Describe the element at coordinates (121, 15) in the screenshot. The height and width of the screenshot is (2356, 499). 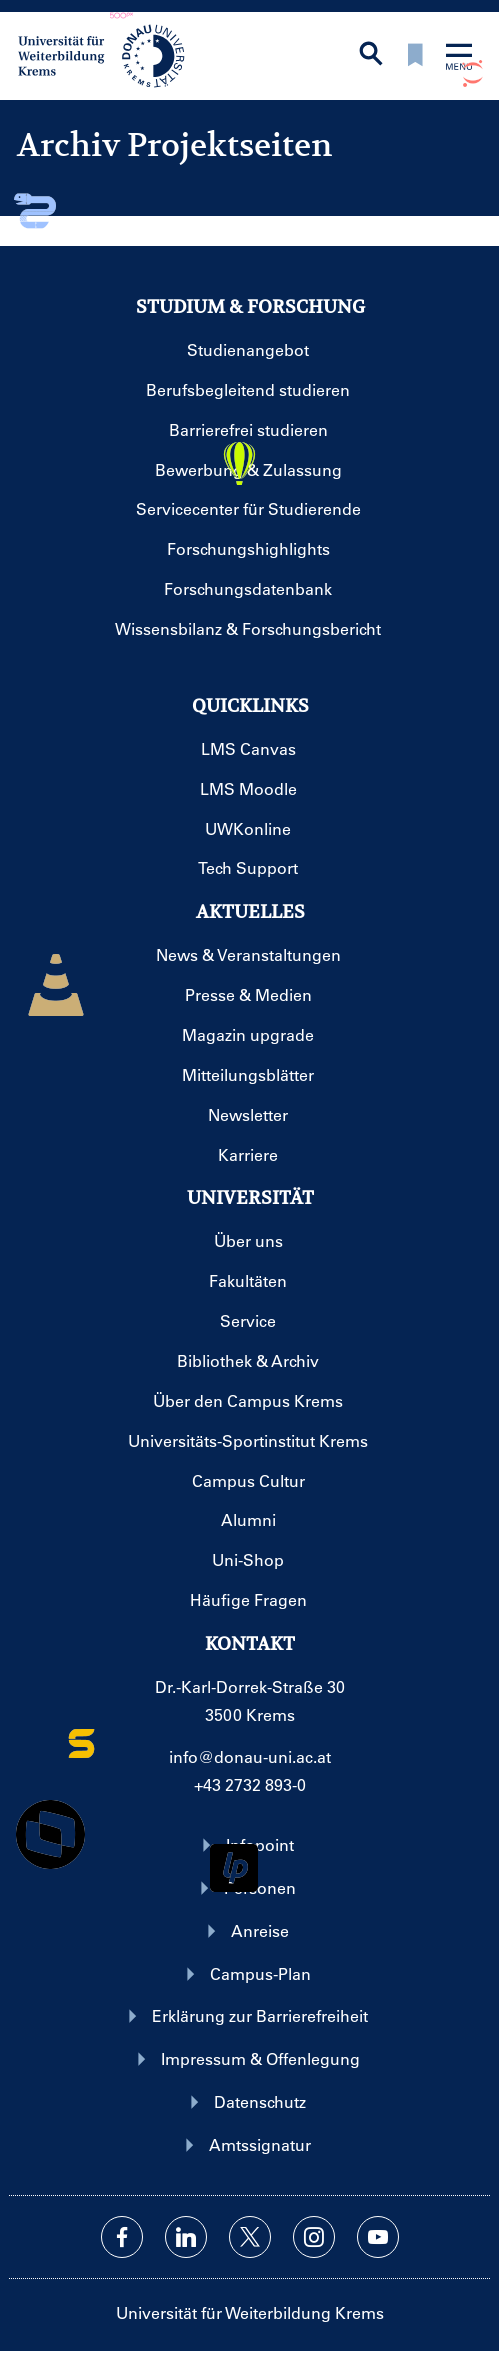
I see `open the 500px photography platform` at that location.